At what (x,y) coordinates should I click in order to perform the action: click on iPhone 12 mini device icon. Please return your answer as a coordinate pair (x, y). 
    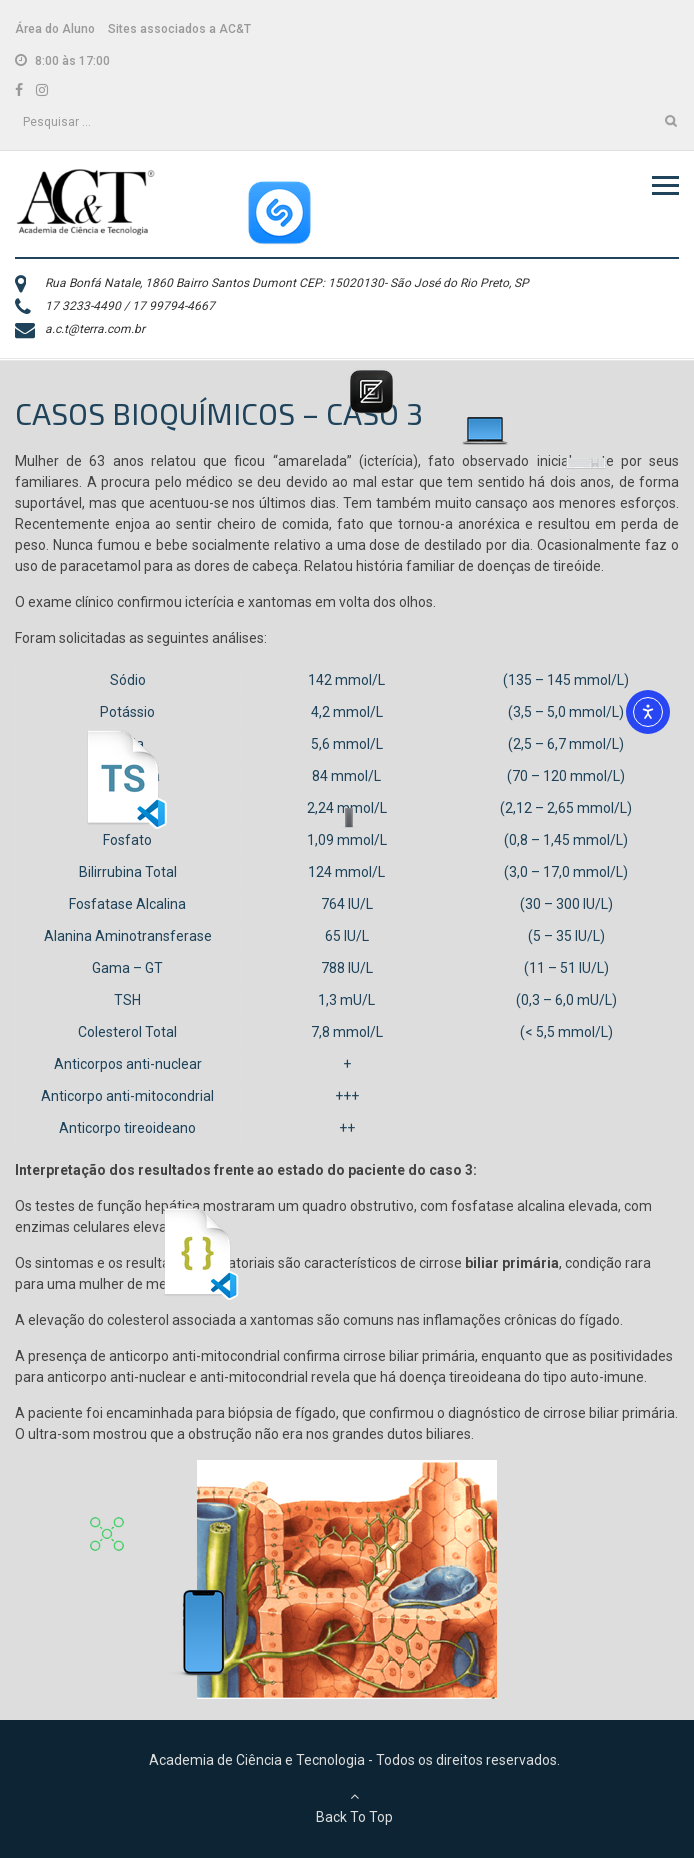
    Looking at the image, I should click on (203, 1633).